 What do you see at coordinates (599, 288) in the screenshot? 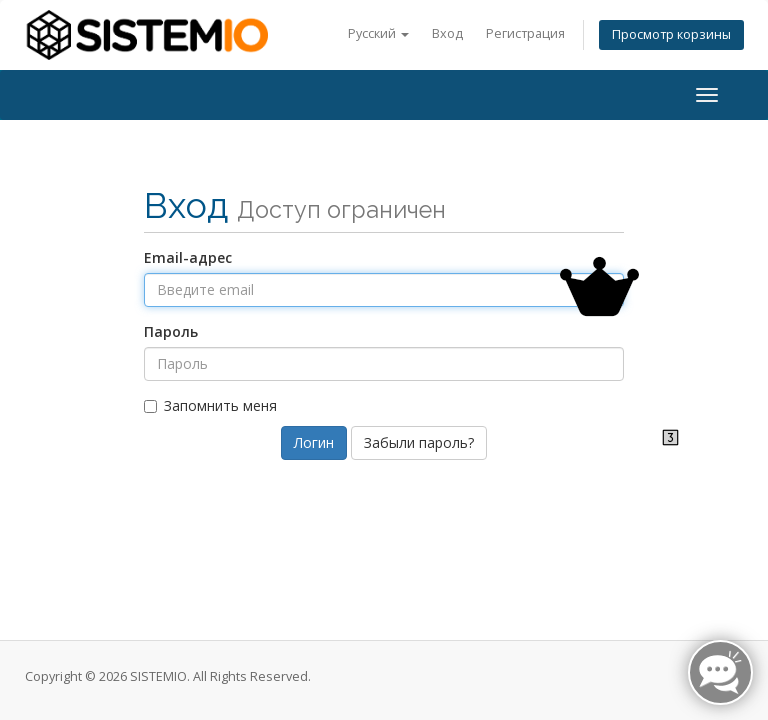
I see `web awesome brand icon` at bounding box center [599, 288].